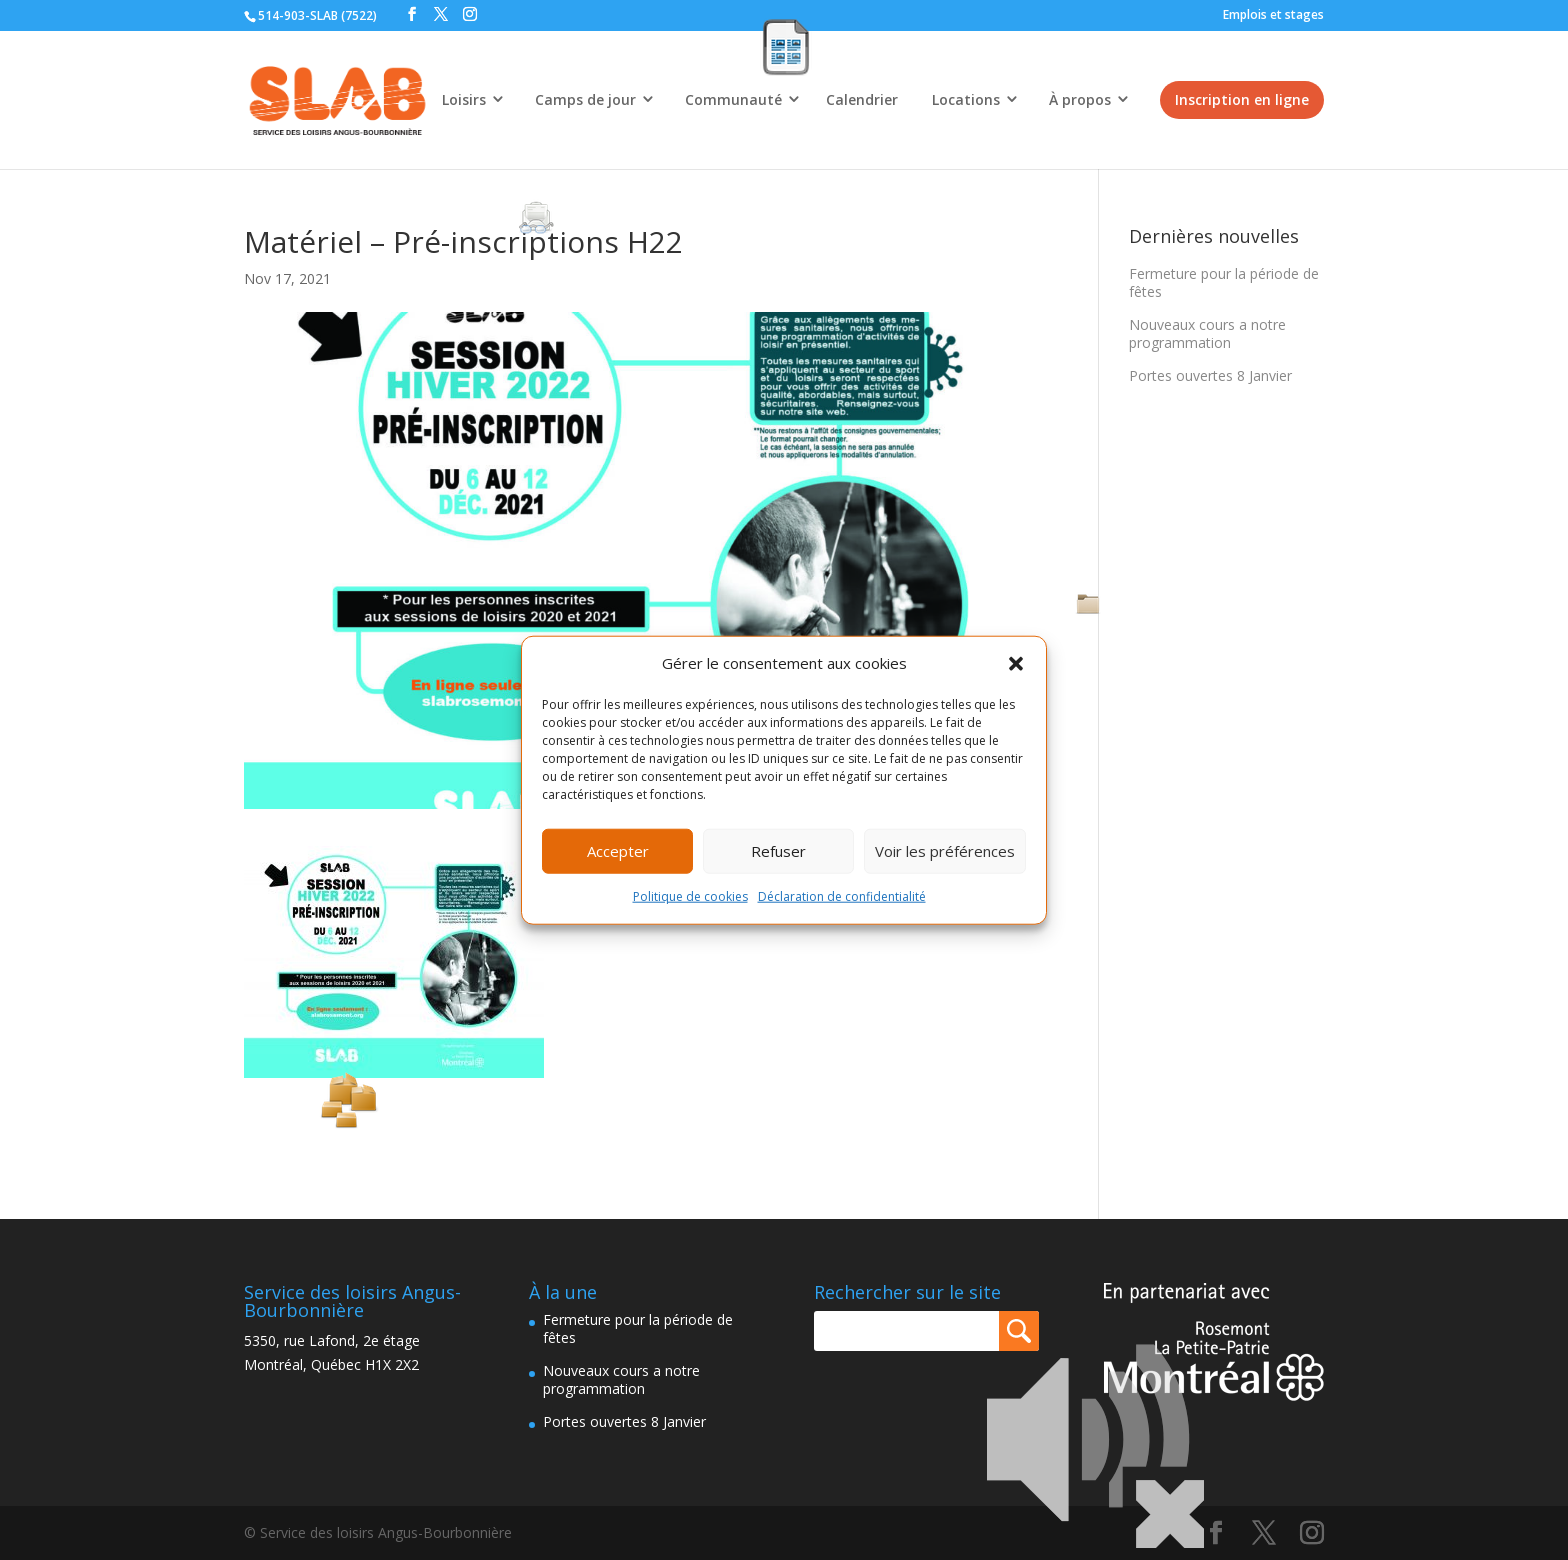  What do you see at coordinates (786, 47) in the screenshot?
I see `libreoffice master document file type` at bounding box center [786, 47].